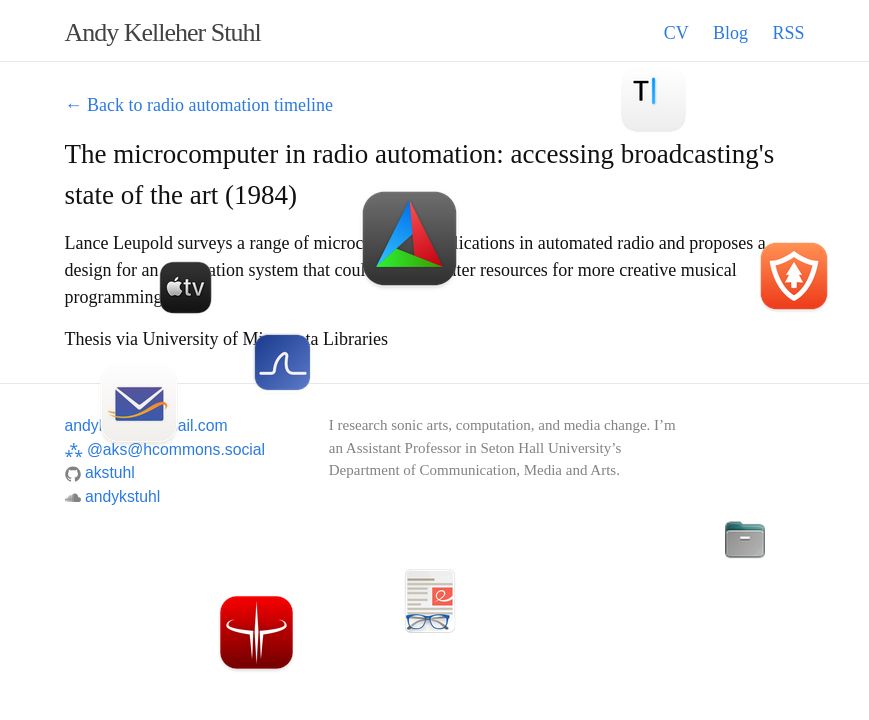 This screenshot has width=869, height=720. What do you see at coordinates (139, 404) in the screenshot?
I see `open fastmail email app` at bounding box center [139, 404].